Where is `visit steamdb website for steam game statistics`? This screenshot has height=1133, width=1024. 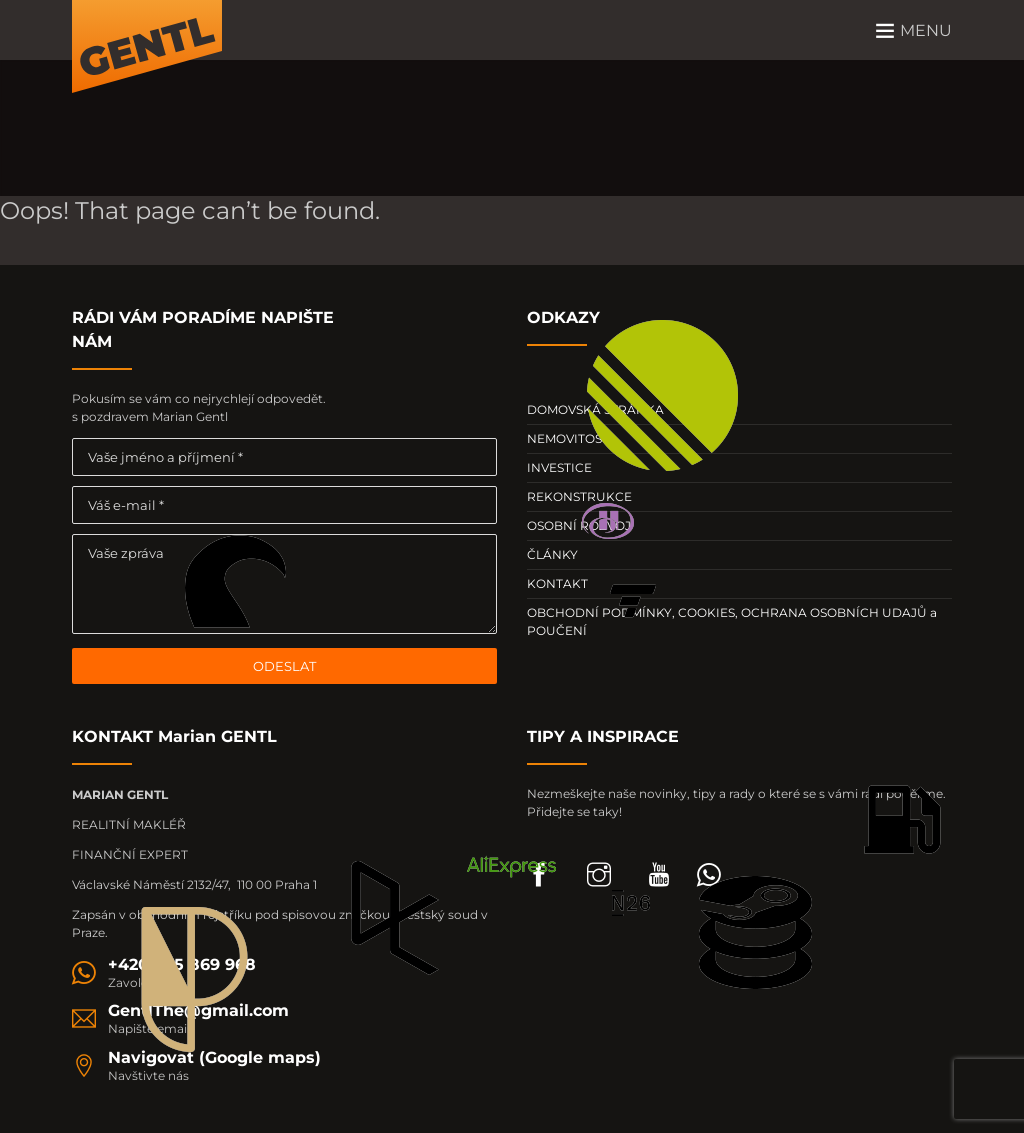 visit steamdb website for steam game statistics is located at coordinates (755, 932).